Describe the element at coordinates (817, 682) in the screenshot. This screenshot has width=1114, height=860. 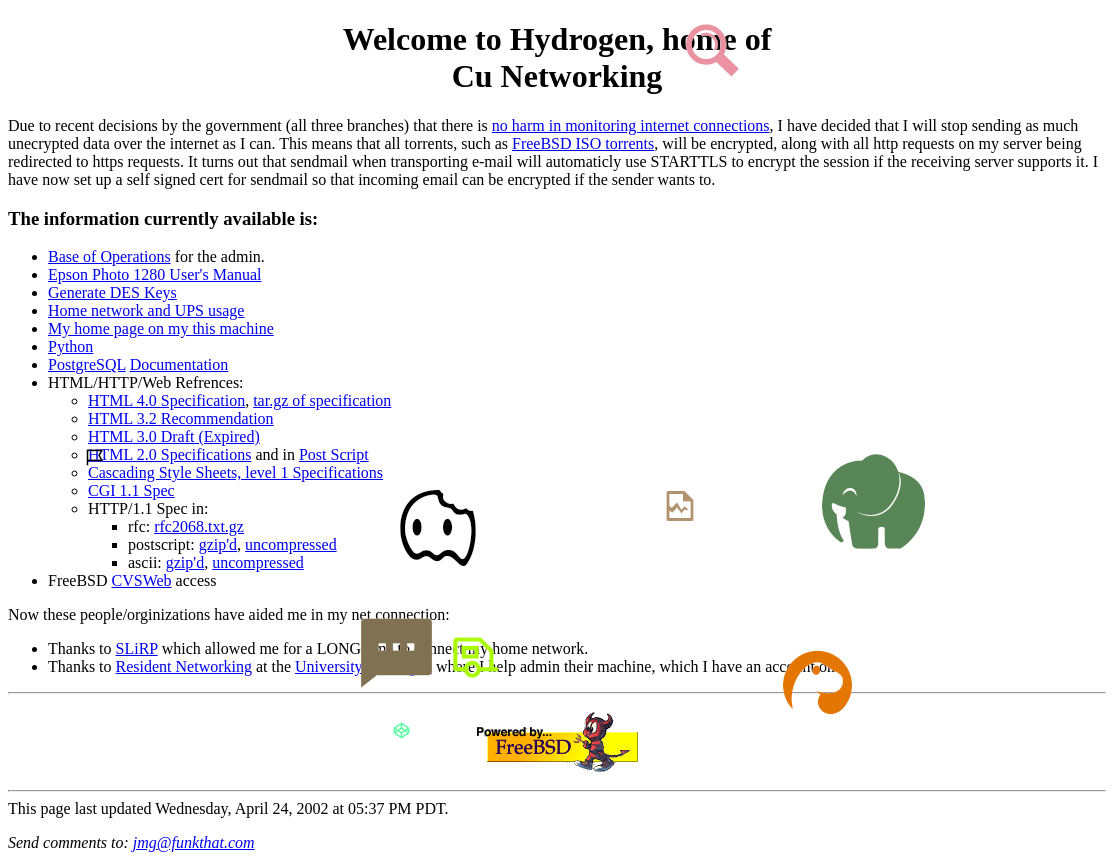
I see `Deno runtime logo` at that location.